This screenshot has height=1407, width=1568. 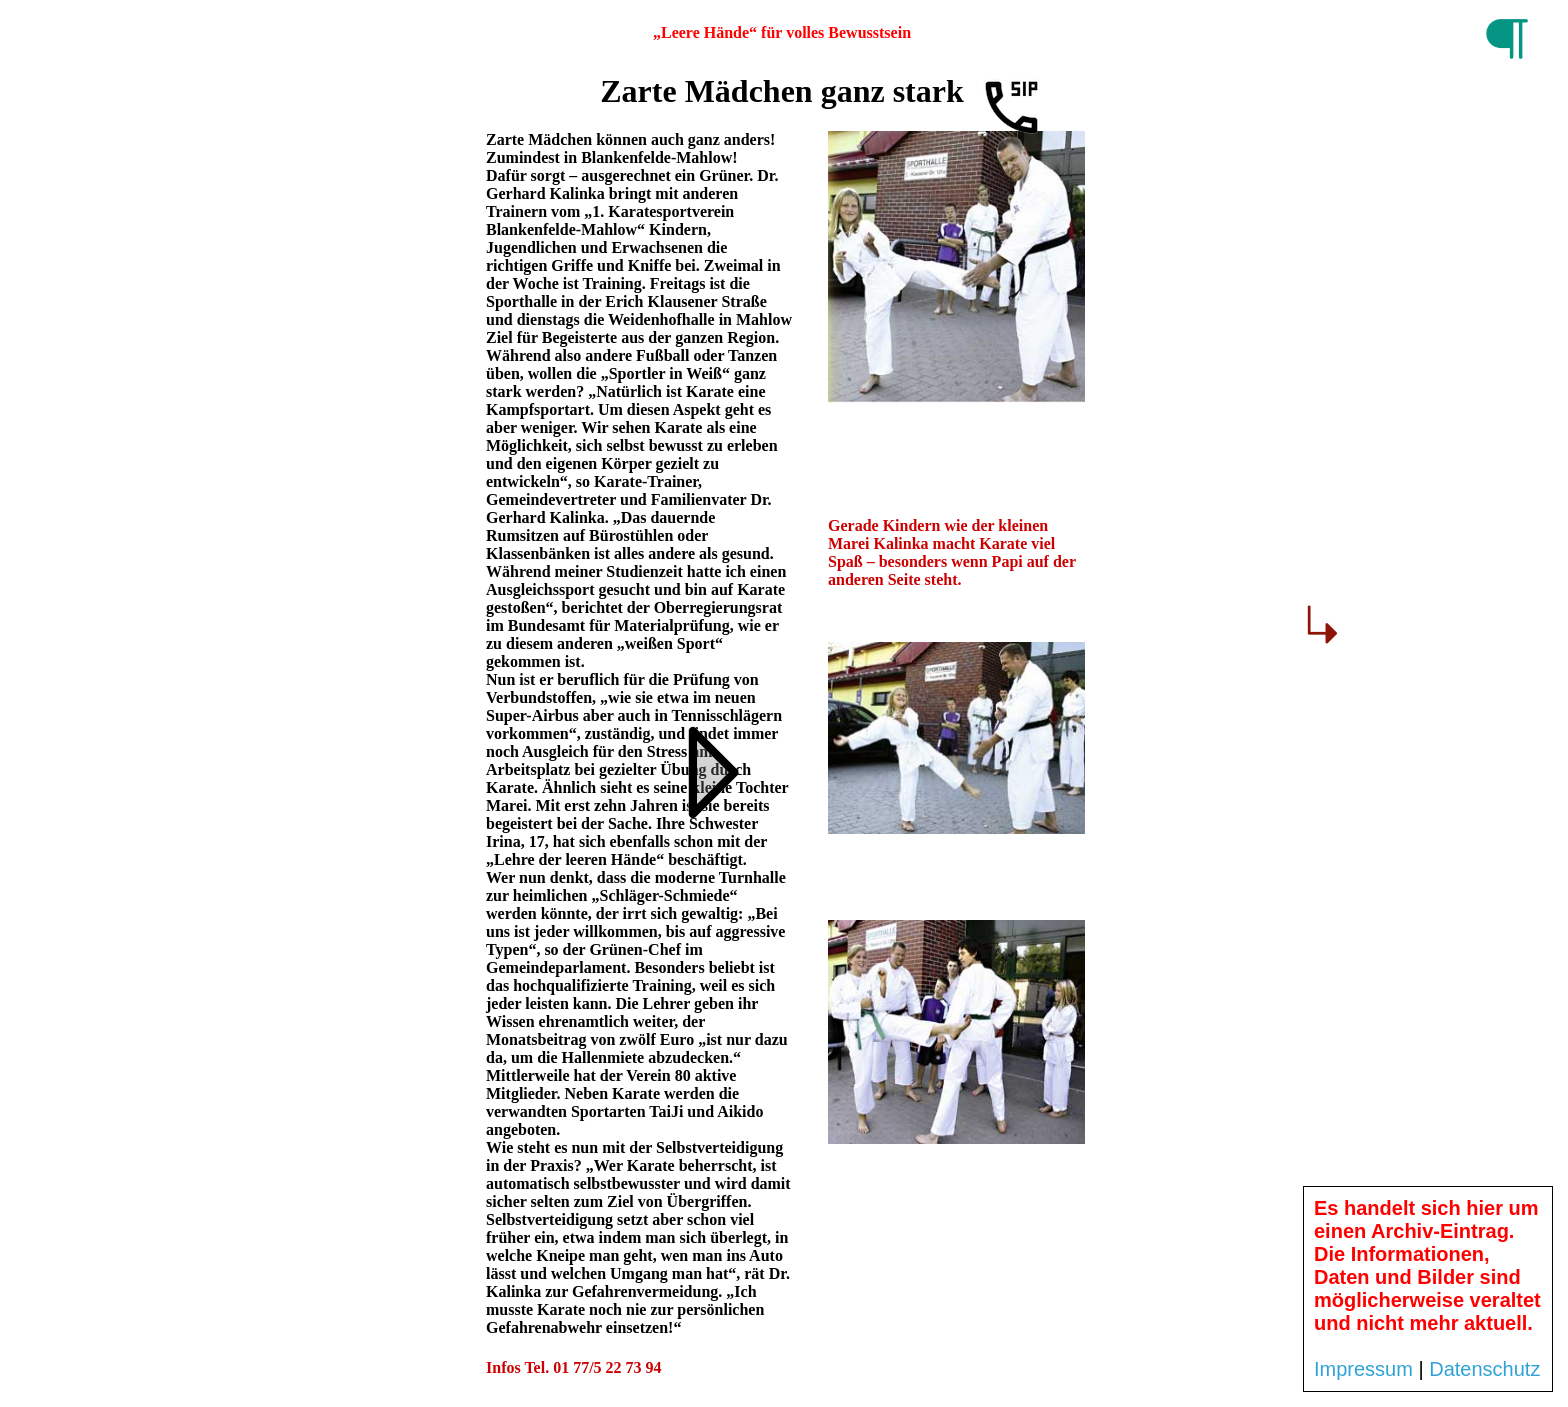 I want to click on toggle paragraph formatting, so click(x=1508, y=39).